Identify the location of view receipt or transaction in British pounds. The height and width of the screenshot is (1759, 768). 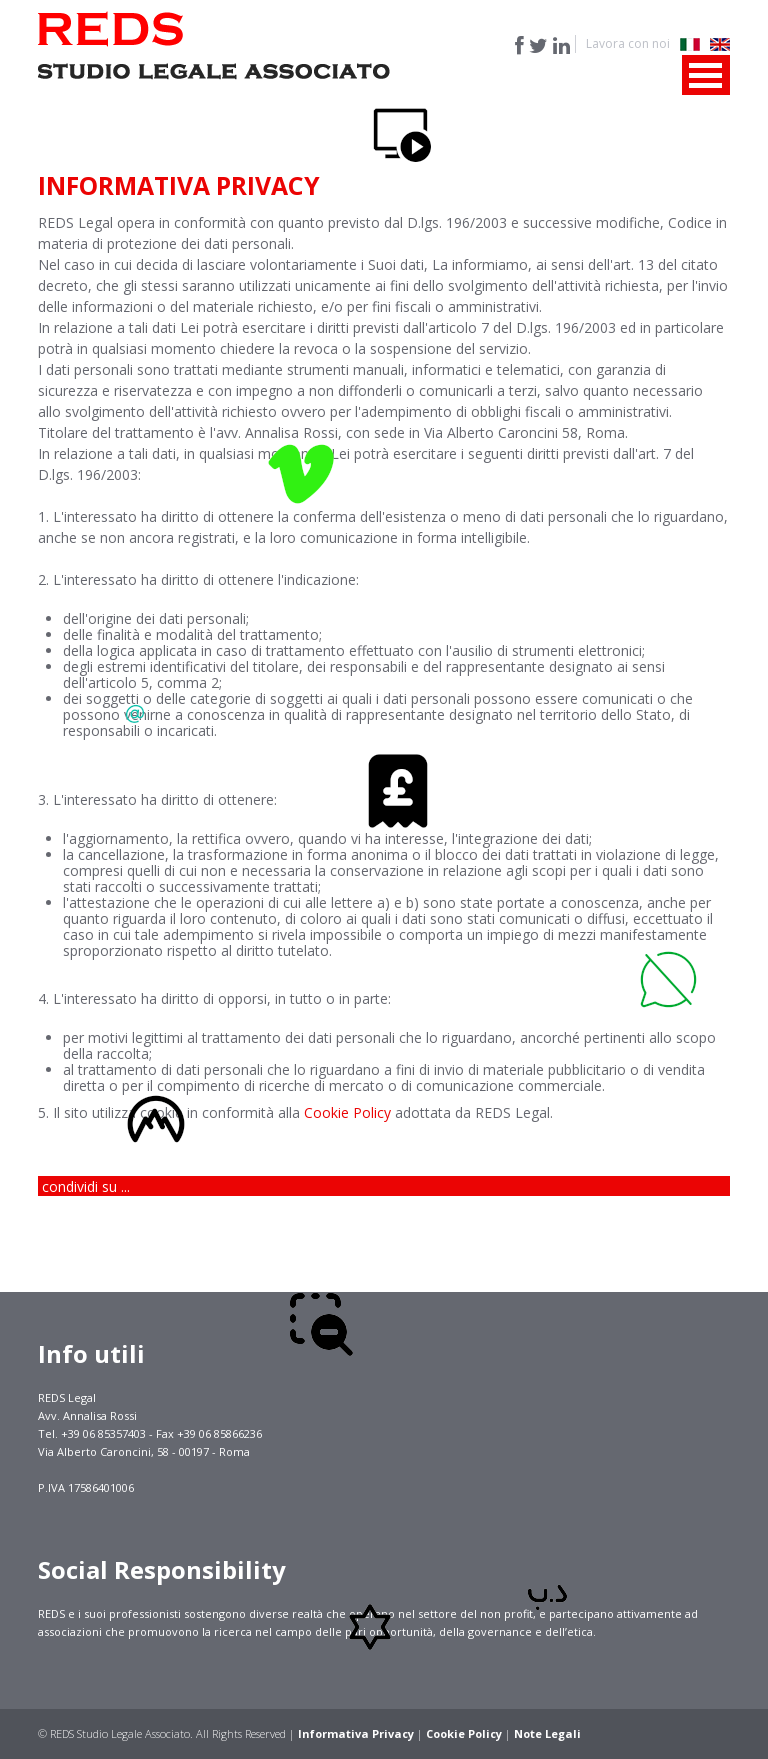
(398, 791).